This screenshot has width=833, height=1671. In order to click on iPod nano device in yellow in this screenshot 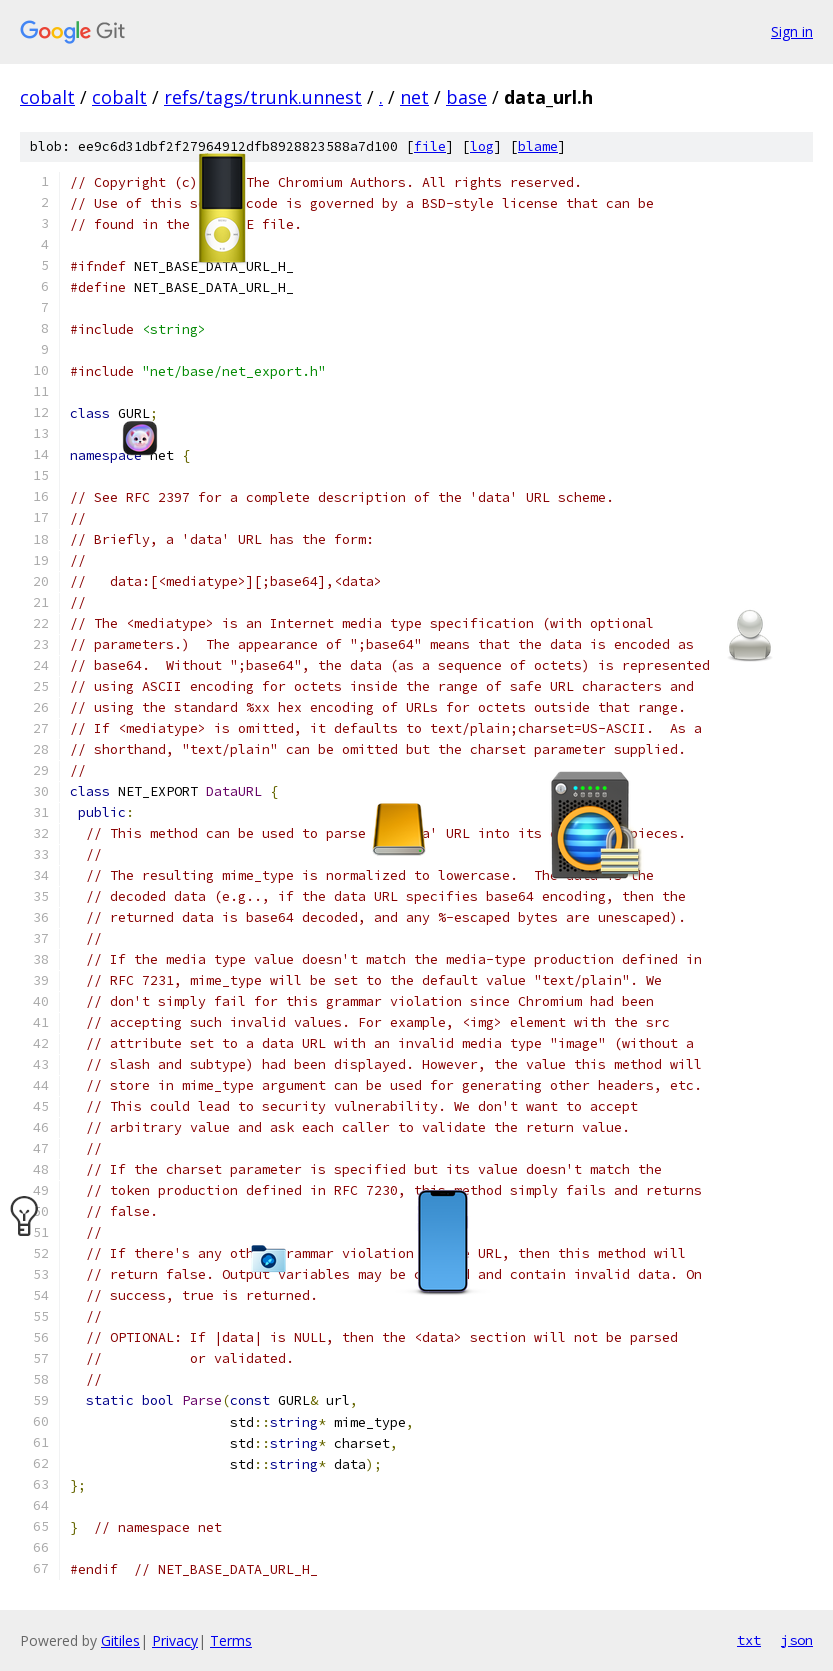, I will do `click(221, 209)`.